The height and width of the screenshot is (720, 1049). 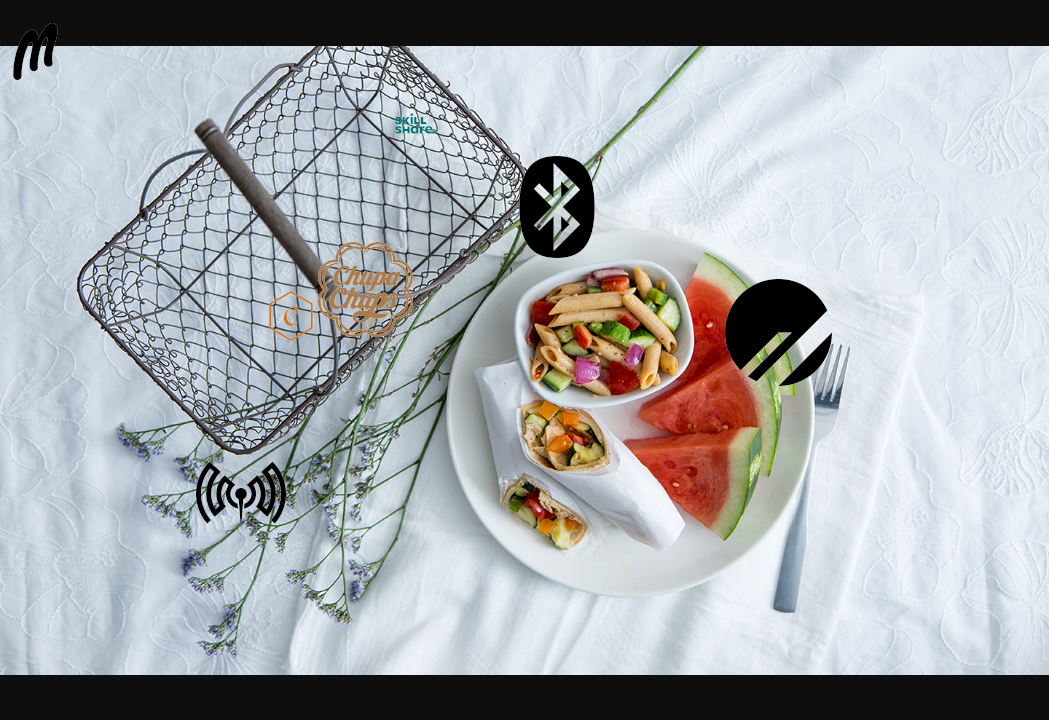 What do you see at coordinates (778, 332) in the screenshot?
I see `planetscale database platform logo` at bounding box center [778, 332].